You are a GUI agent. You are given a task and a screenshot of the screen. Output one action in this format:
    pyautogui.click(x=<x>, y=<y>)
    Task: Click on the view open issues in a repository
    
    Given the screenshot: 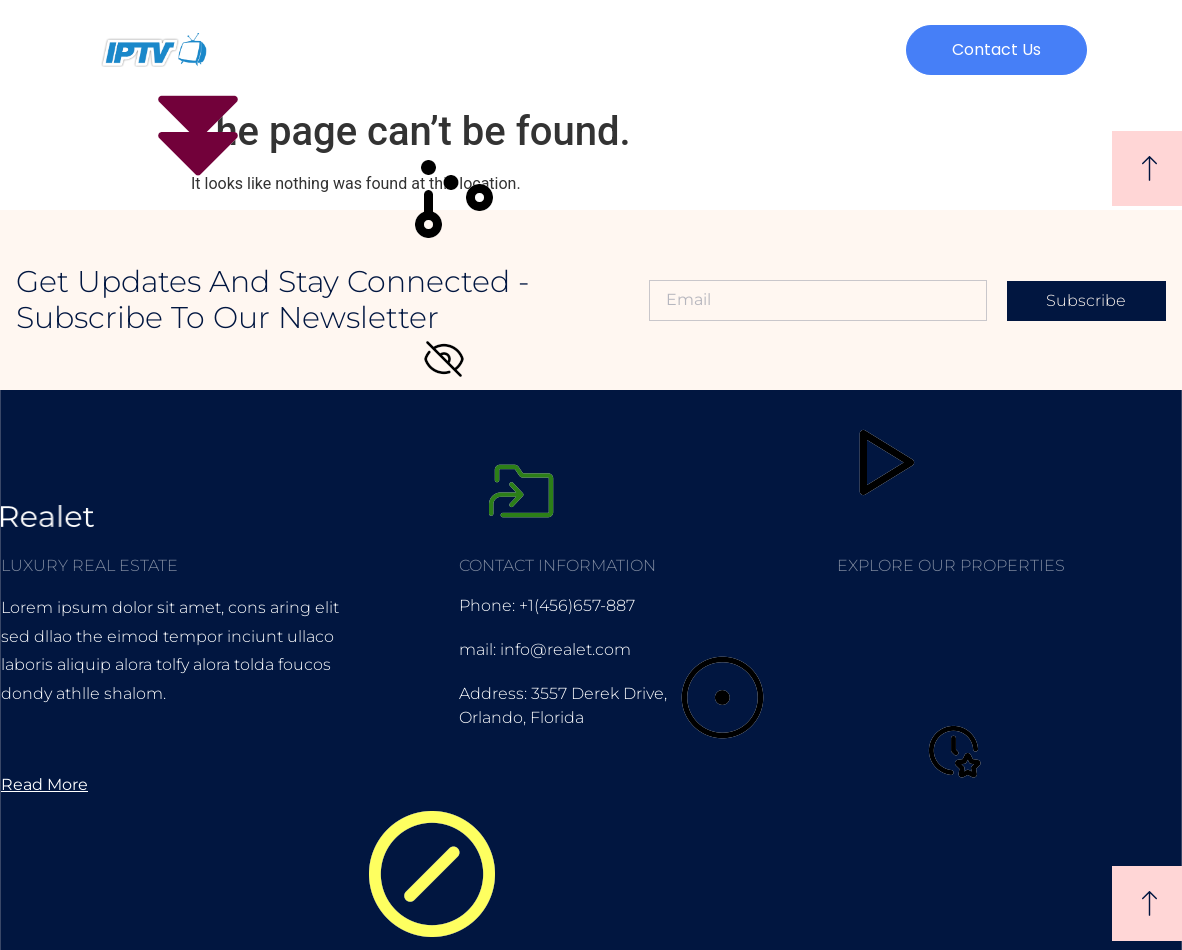 What is the action you would take?
    pyautogui.click(x=722, y=697)
    